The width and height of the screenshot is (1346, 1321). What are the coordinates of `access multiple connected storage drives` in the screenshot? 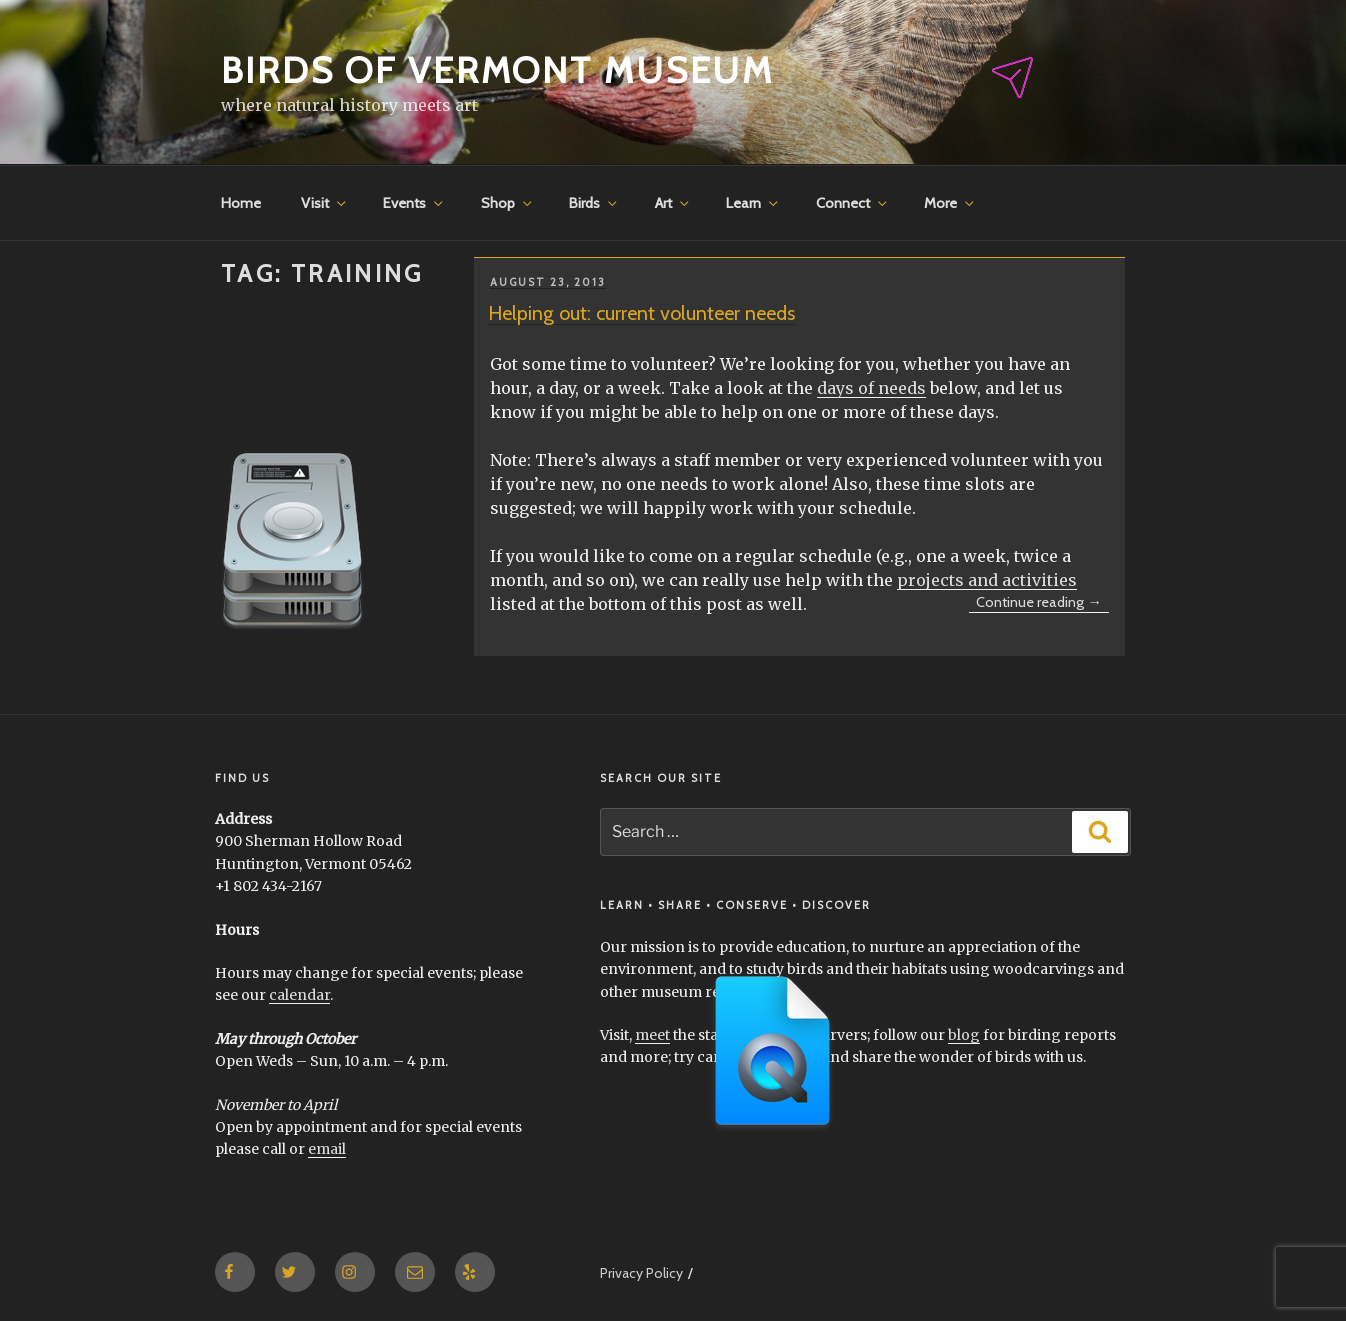 It's located at (292, 540).